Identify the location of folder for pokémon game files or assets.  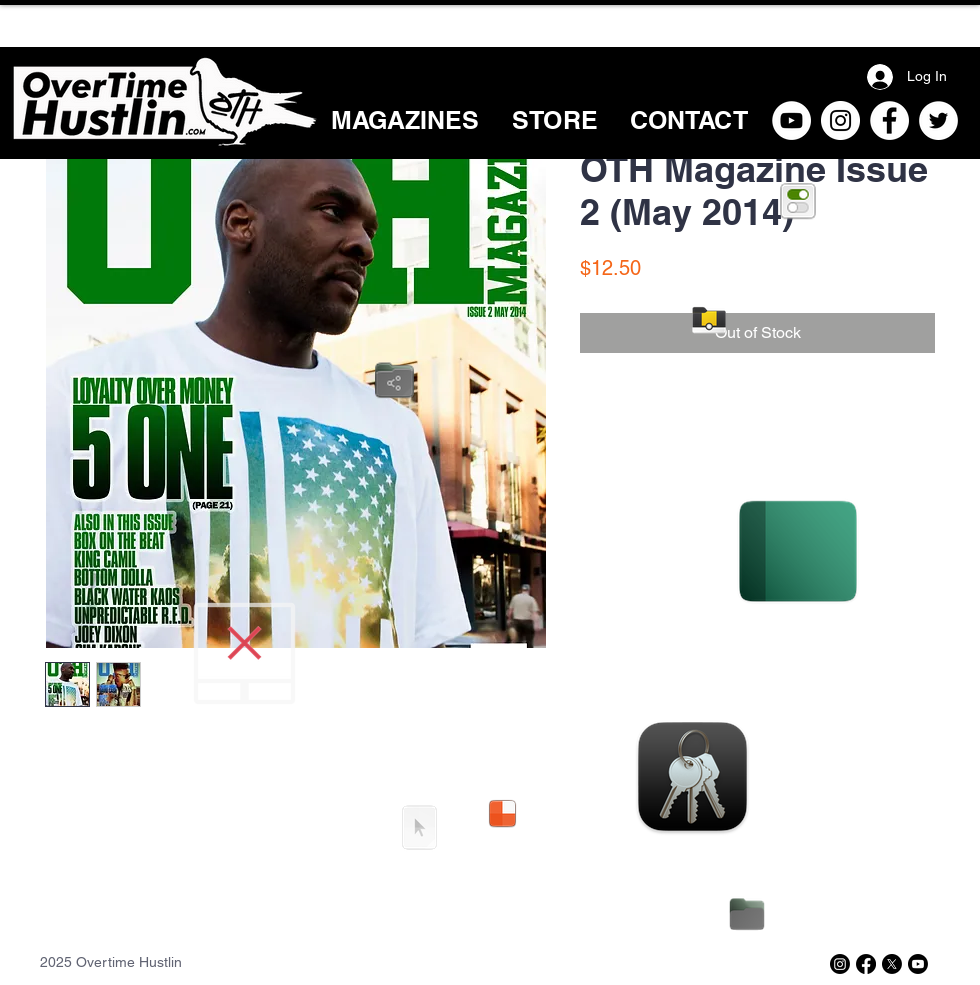
(709, 321).